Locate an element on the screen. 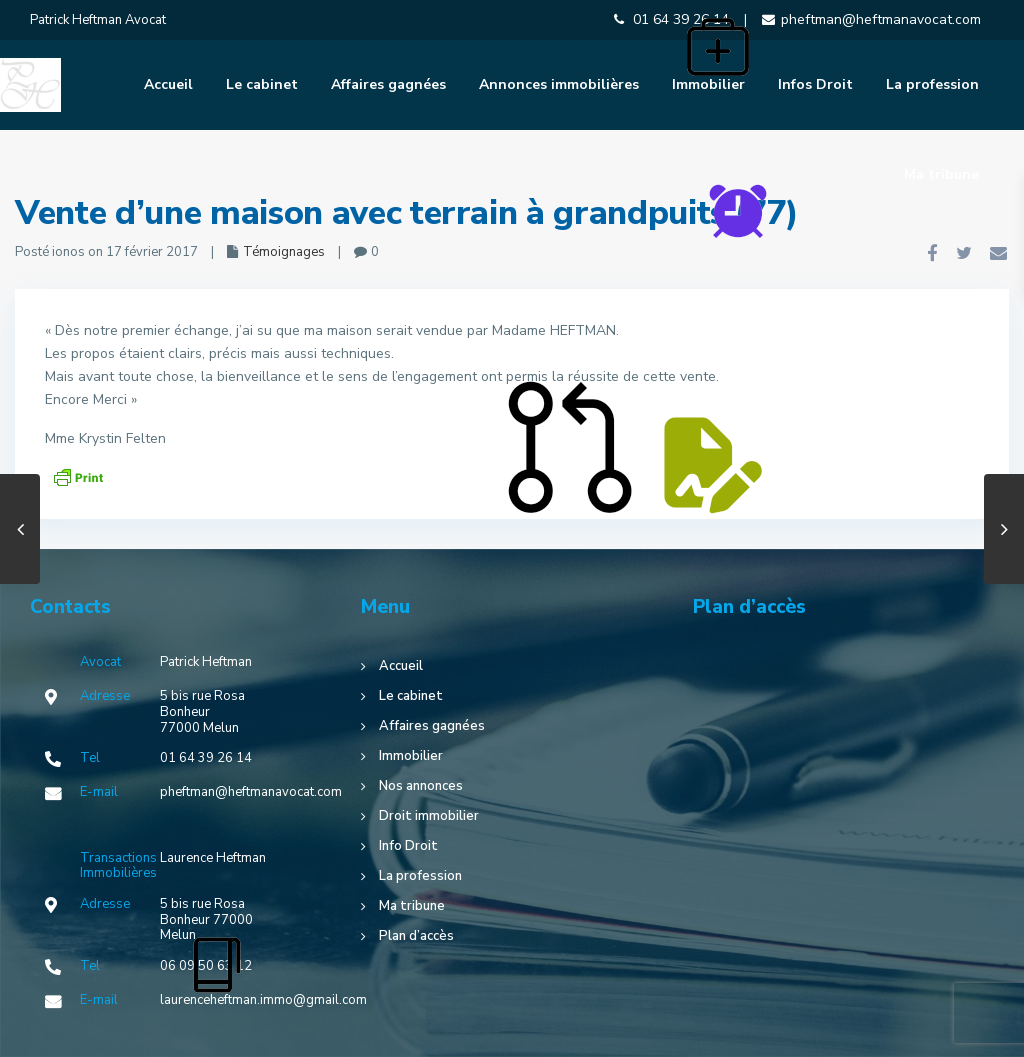 This screenshot has width=1024, height=1057. view towel or linen amenities is located at coordinates (215, 965).